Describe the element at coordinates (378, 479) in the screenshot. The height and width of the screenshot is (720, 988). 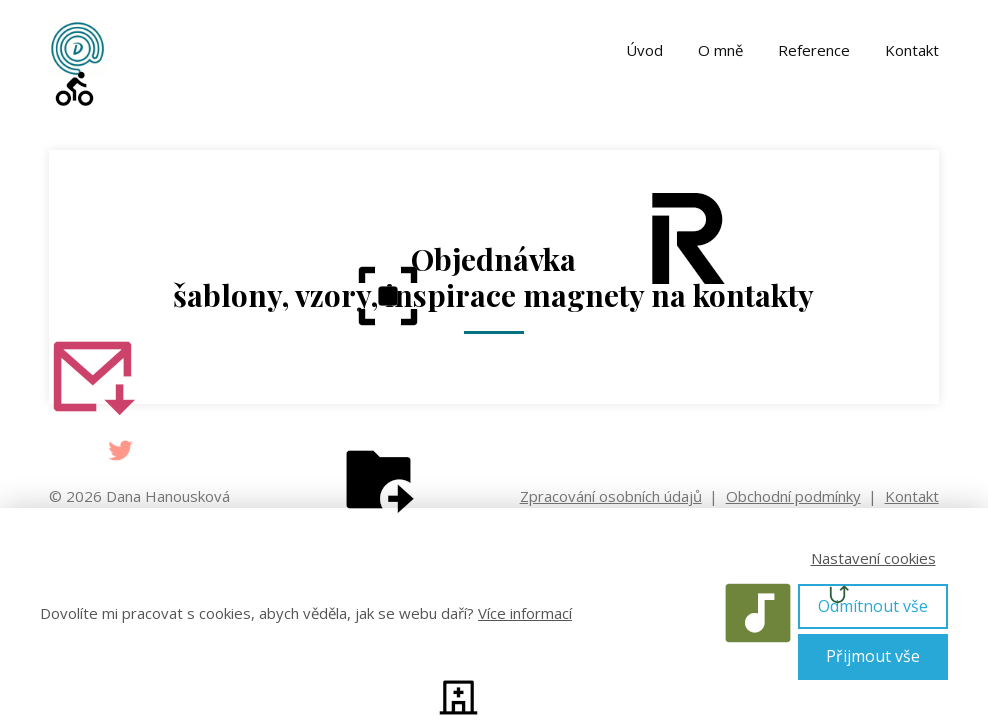
I see `access shared folder` at that location.